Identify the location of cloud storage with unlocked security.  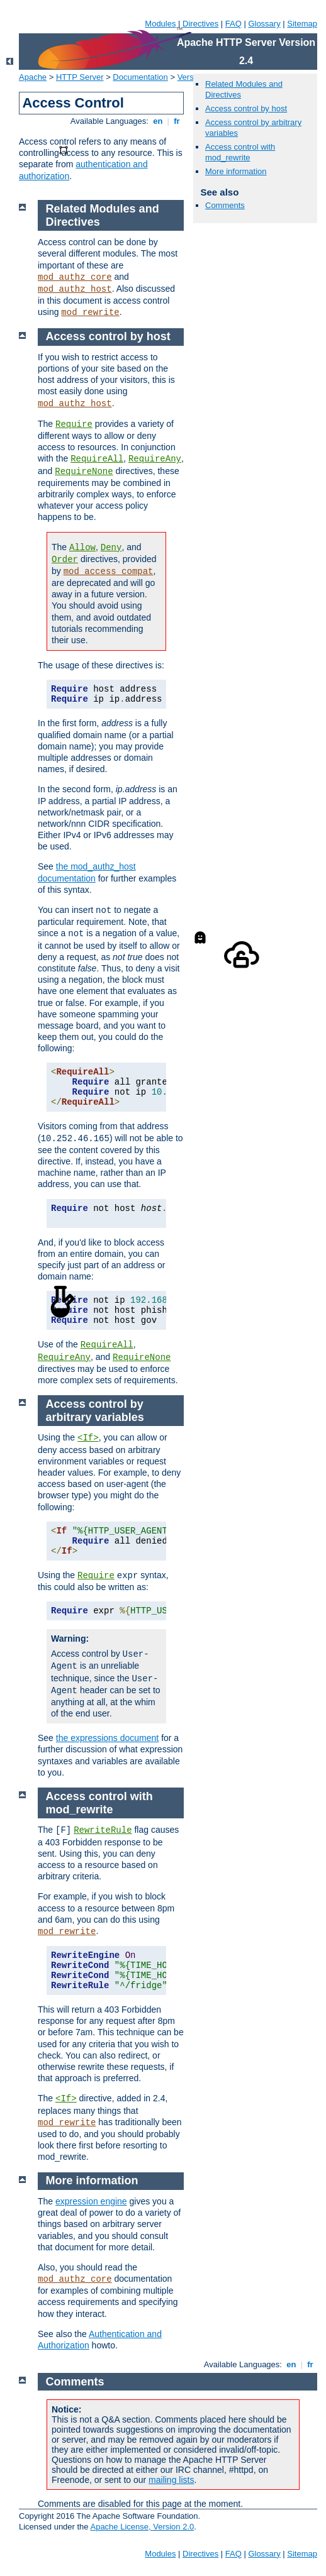
(241, 954).